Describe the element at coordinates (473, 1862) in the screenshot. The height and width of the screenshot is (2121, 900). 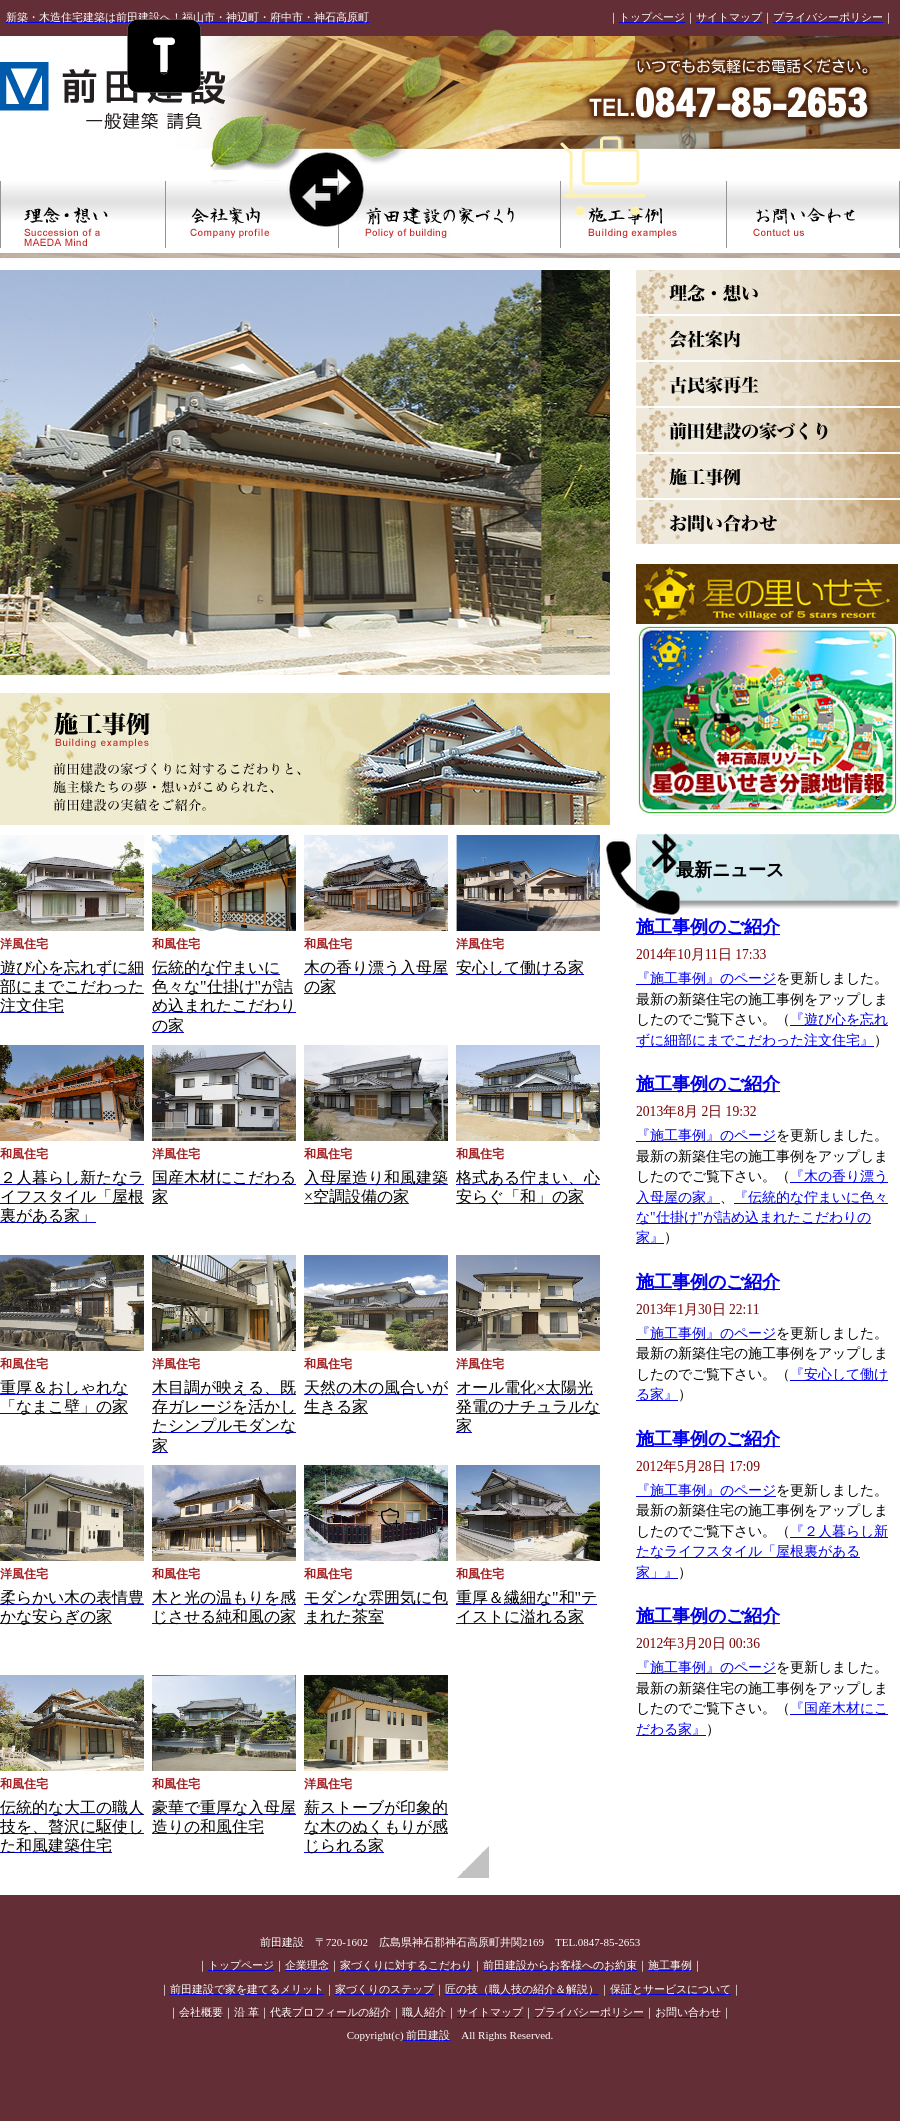
I see `indicates no cellular signal` at that location.